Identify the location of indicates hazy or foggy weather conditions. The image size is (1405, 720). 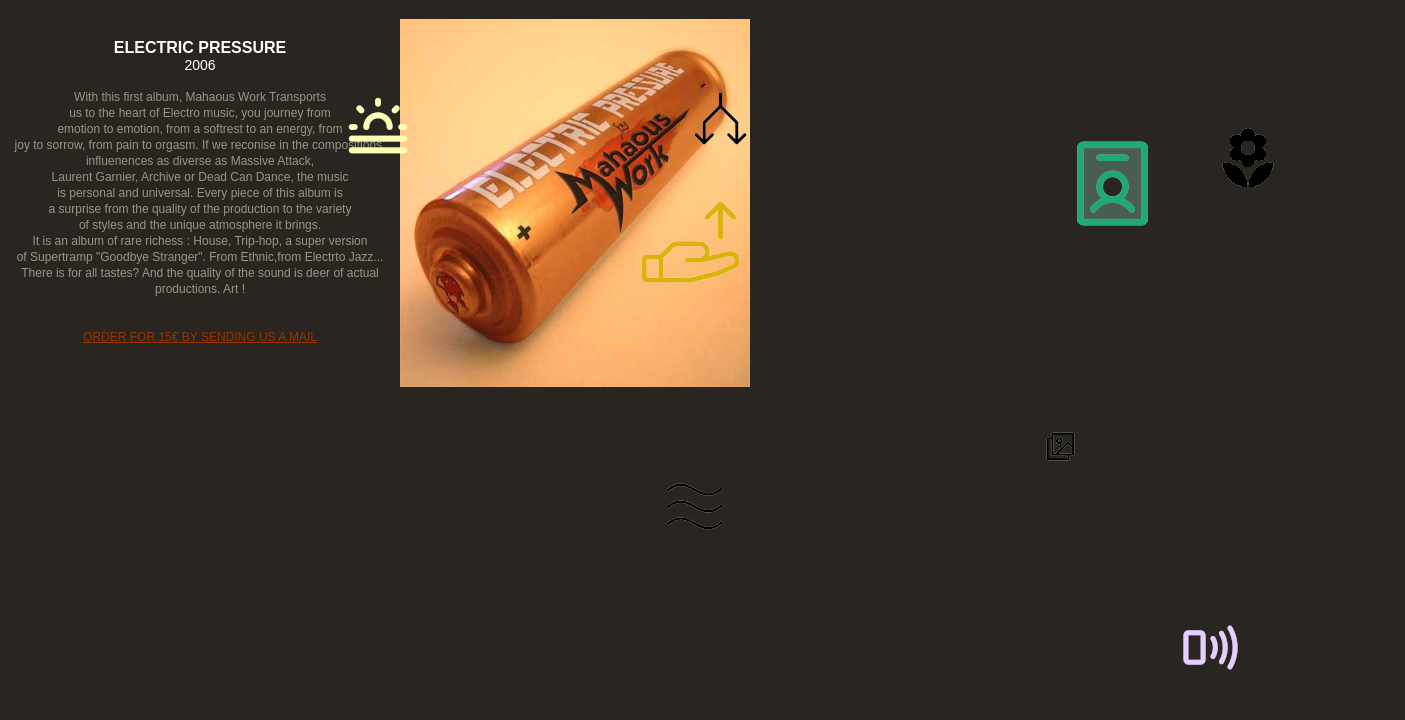
(378, 127).